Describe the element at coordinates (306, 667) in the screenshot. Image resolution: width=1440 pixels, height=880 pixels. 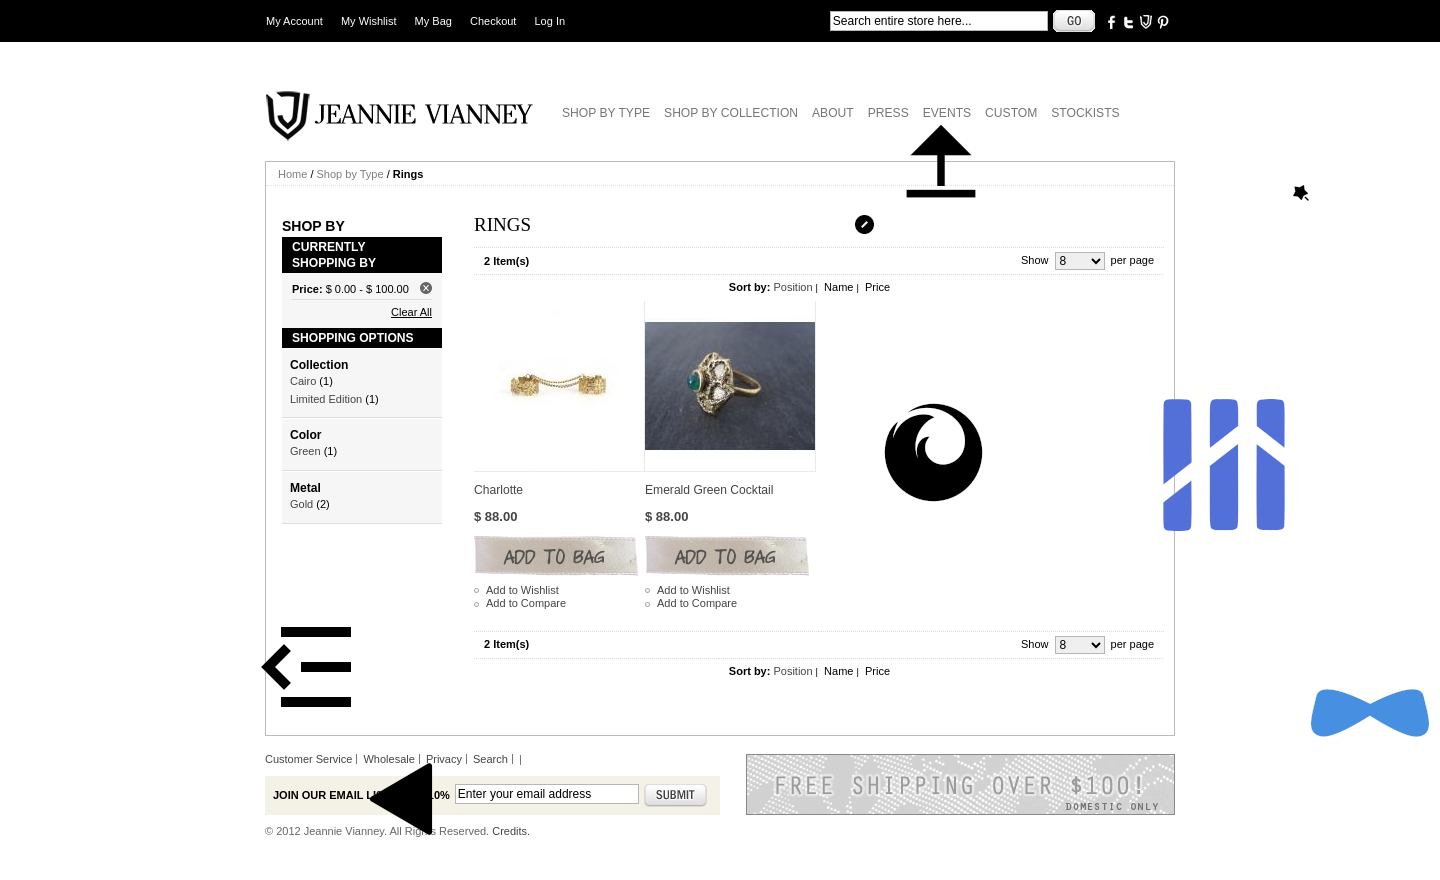
I see `collapse the sidebar menu` at that location.